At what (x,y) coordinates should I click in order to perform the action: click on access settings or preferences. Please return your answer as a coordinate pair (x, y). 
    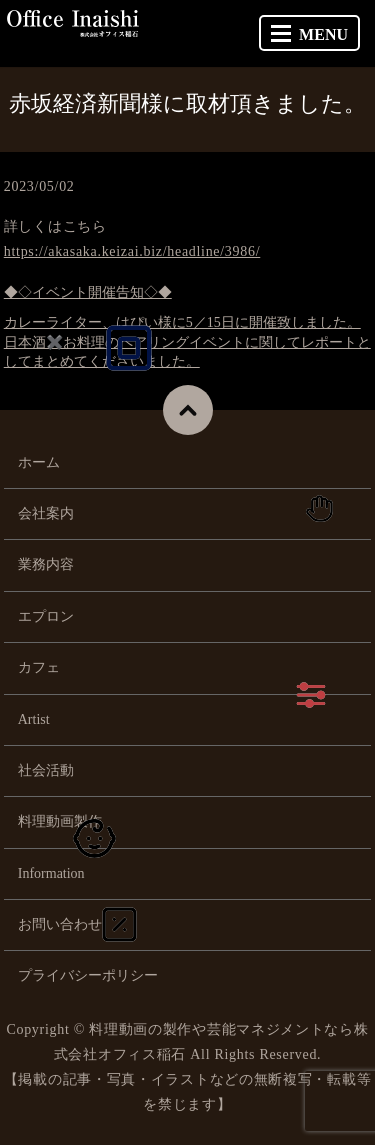
    Looking at the image, I should click on (311, 695).